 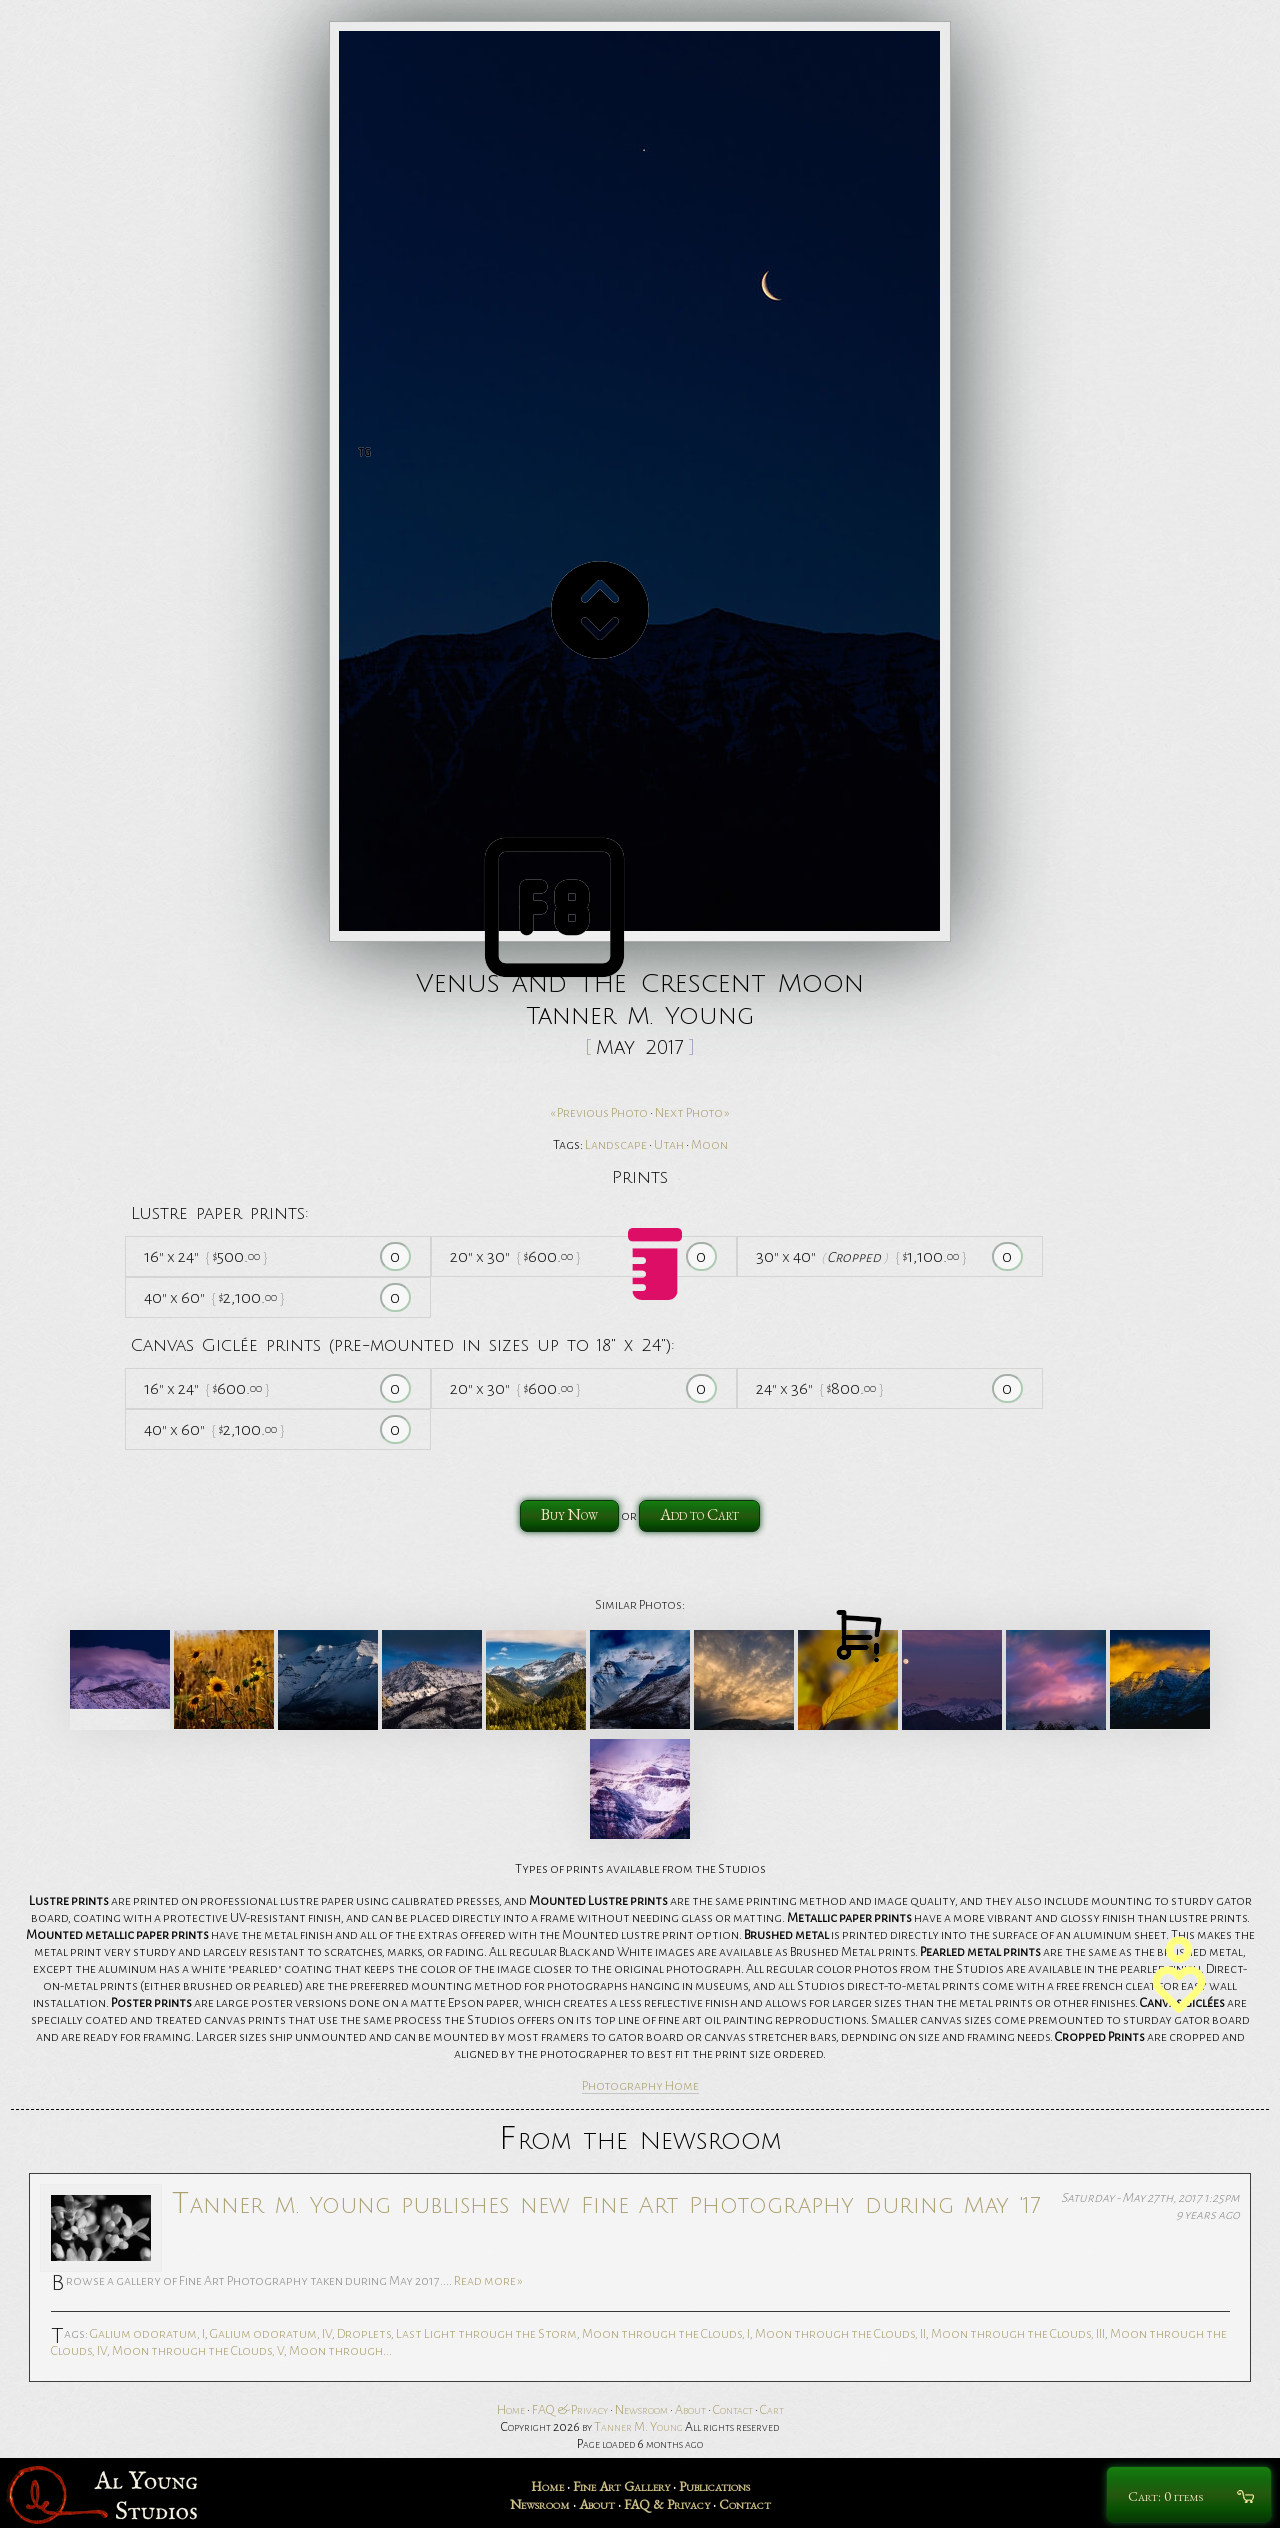 I want to click on expand or collapse a section, so click(x=600, y=610).